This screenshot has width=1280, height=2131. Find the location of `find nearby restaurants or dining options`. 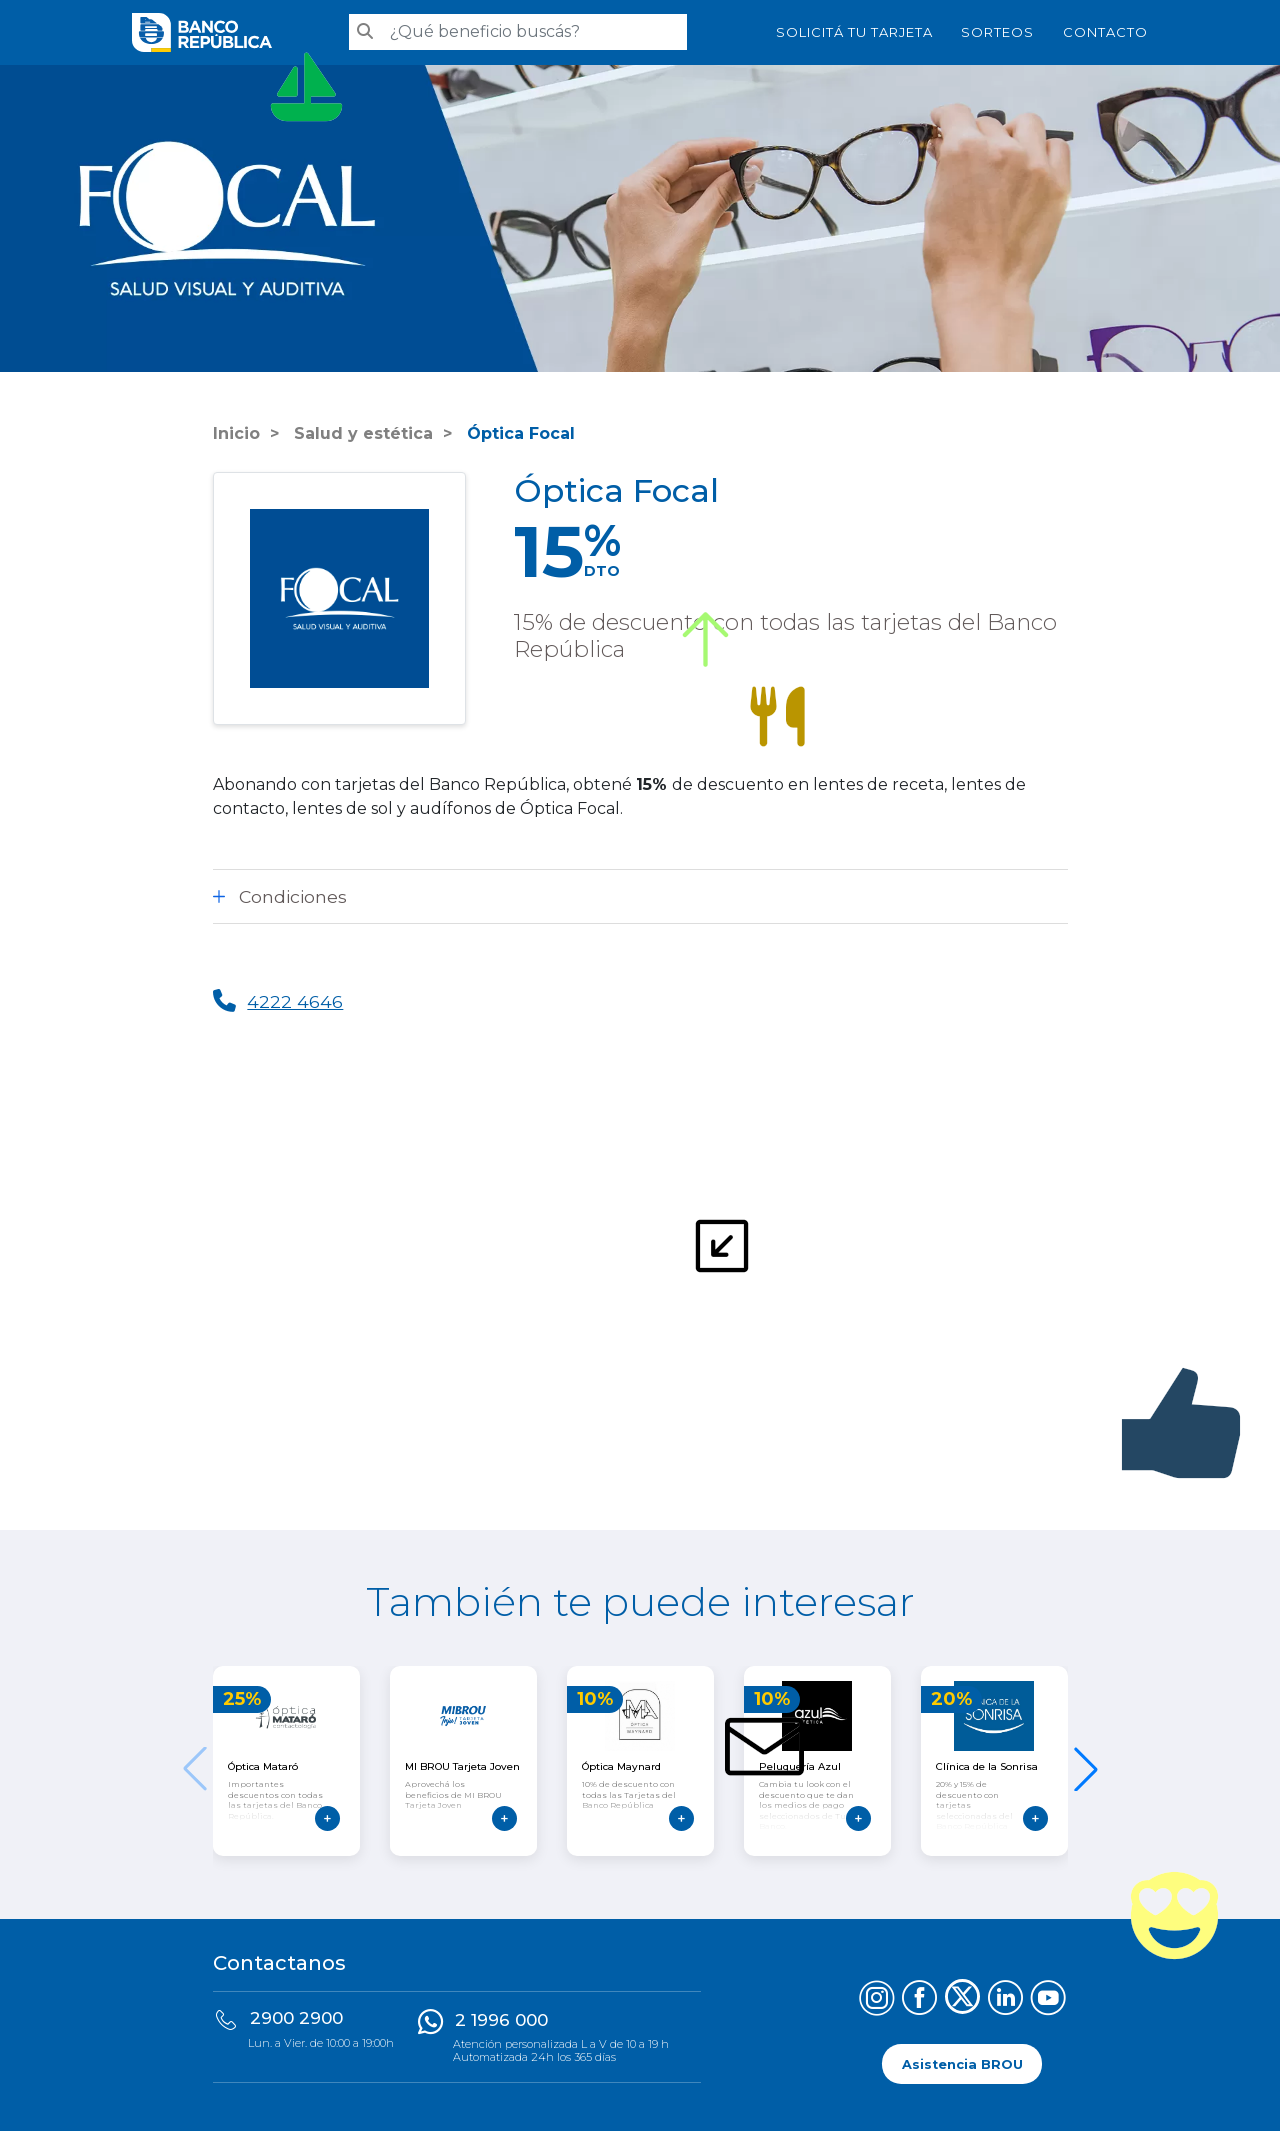

find nearby restaurants or dining options is located at coordinates (778, 716).